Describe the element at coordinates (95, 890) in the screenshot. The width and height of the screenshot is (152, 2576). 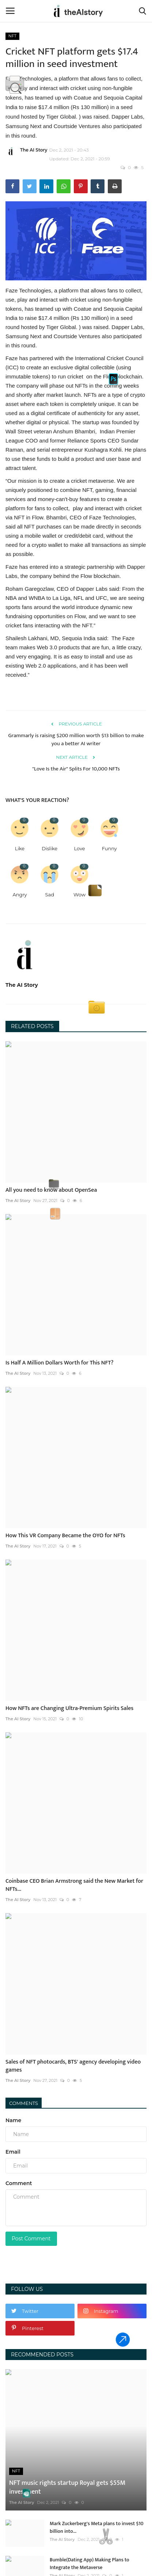
I see `change desktop wallpaper settings` at that location.